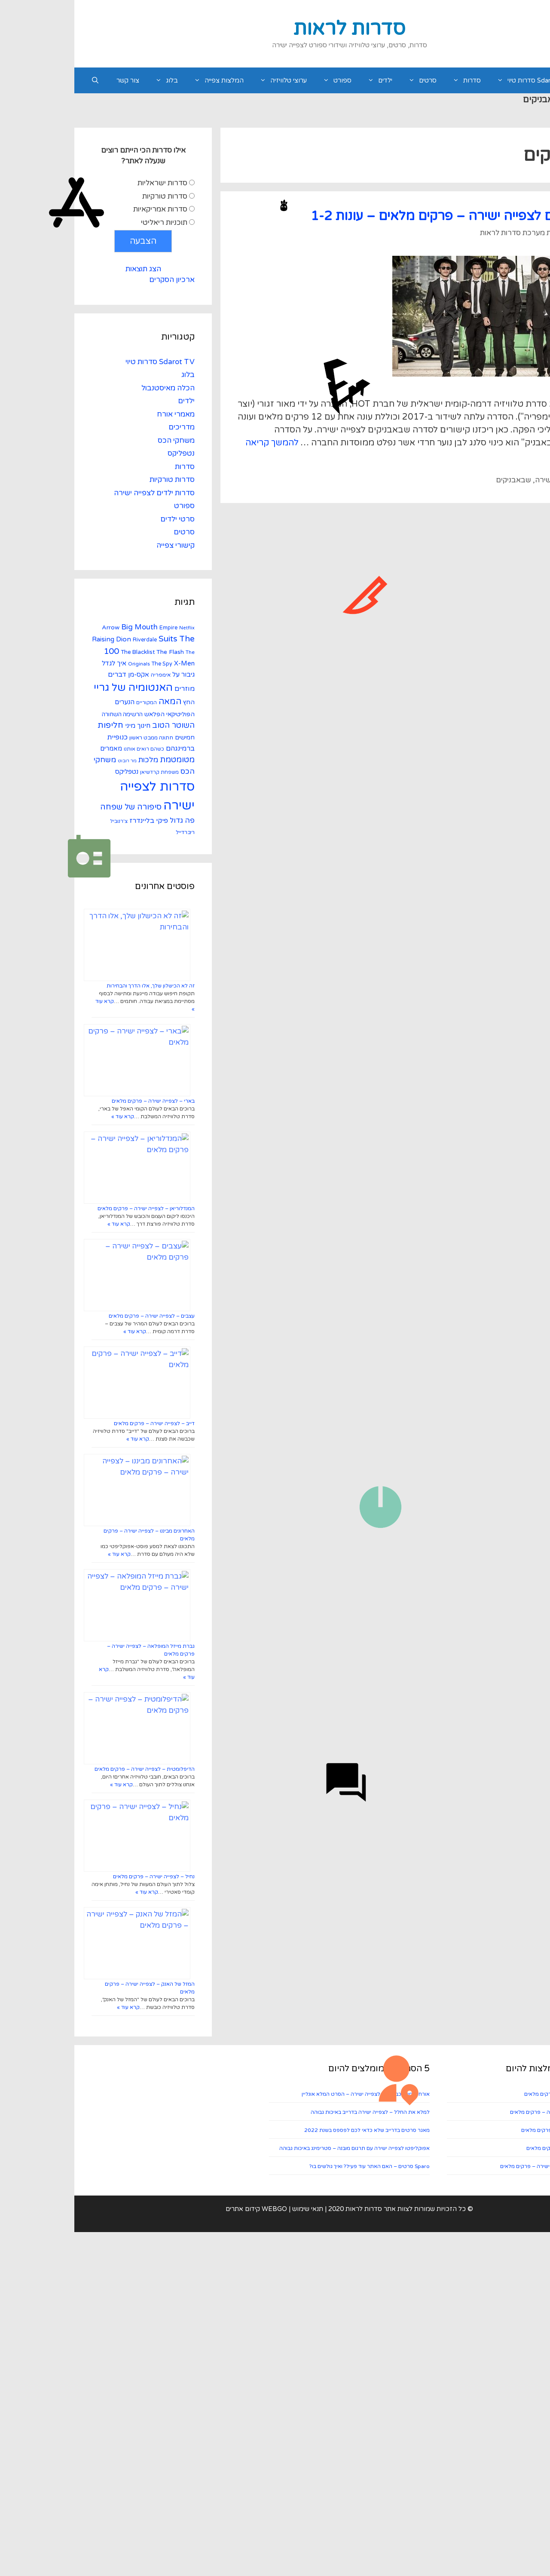  What do you see at coordinates (76, 202) in the screenshot?
I see `open the App Store` at bounding box center [76, 202].